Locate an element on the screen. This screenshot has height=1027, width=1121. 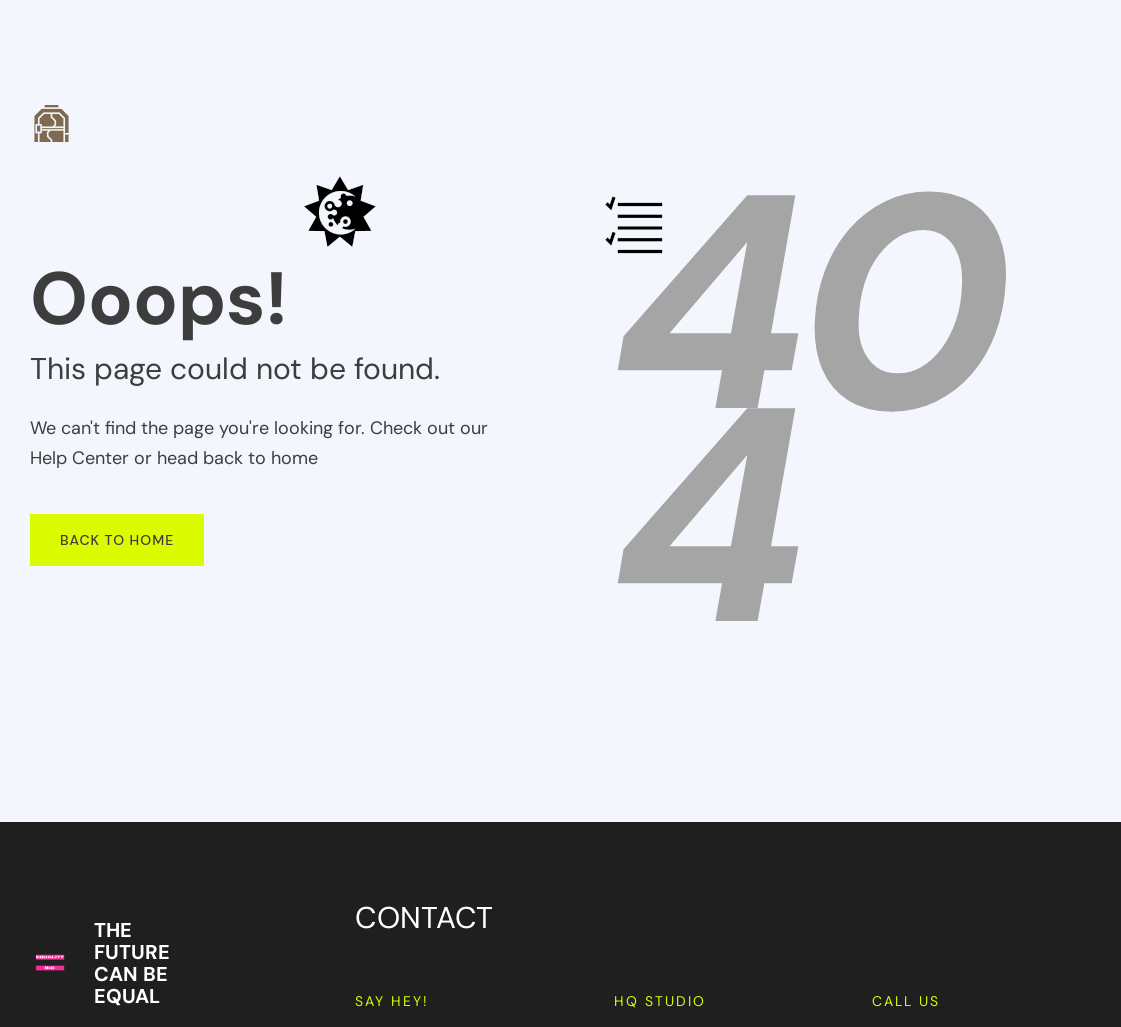
represents solar or star-based abilities in a game is located at coordinates (339, 211).